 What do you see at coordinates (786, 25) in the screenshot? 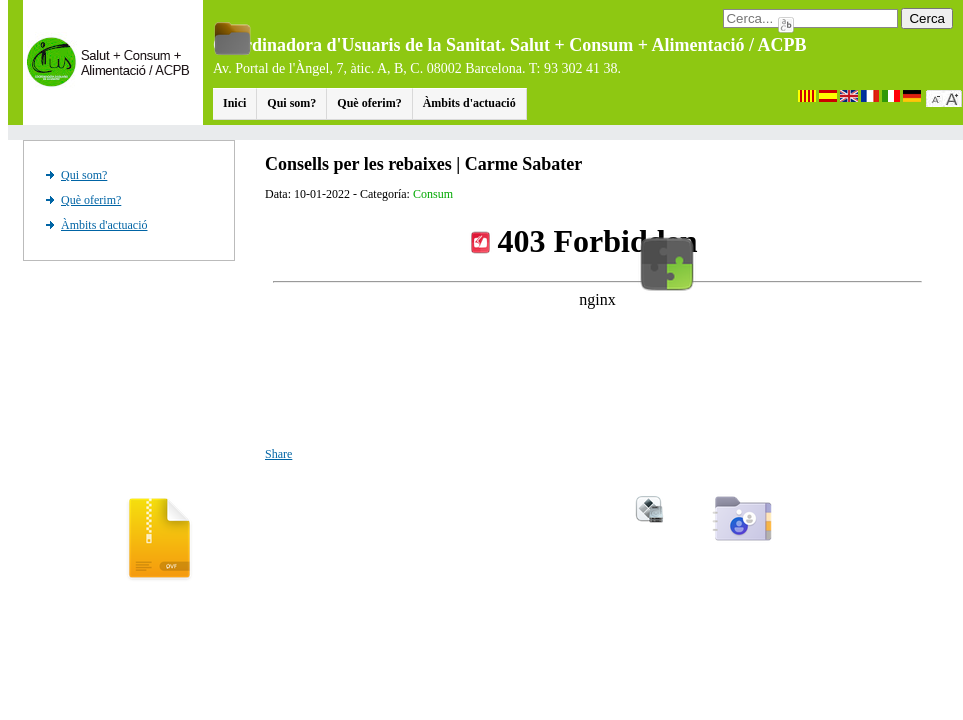
I see `access font and typography settings` at bounding box center [786, 25].